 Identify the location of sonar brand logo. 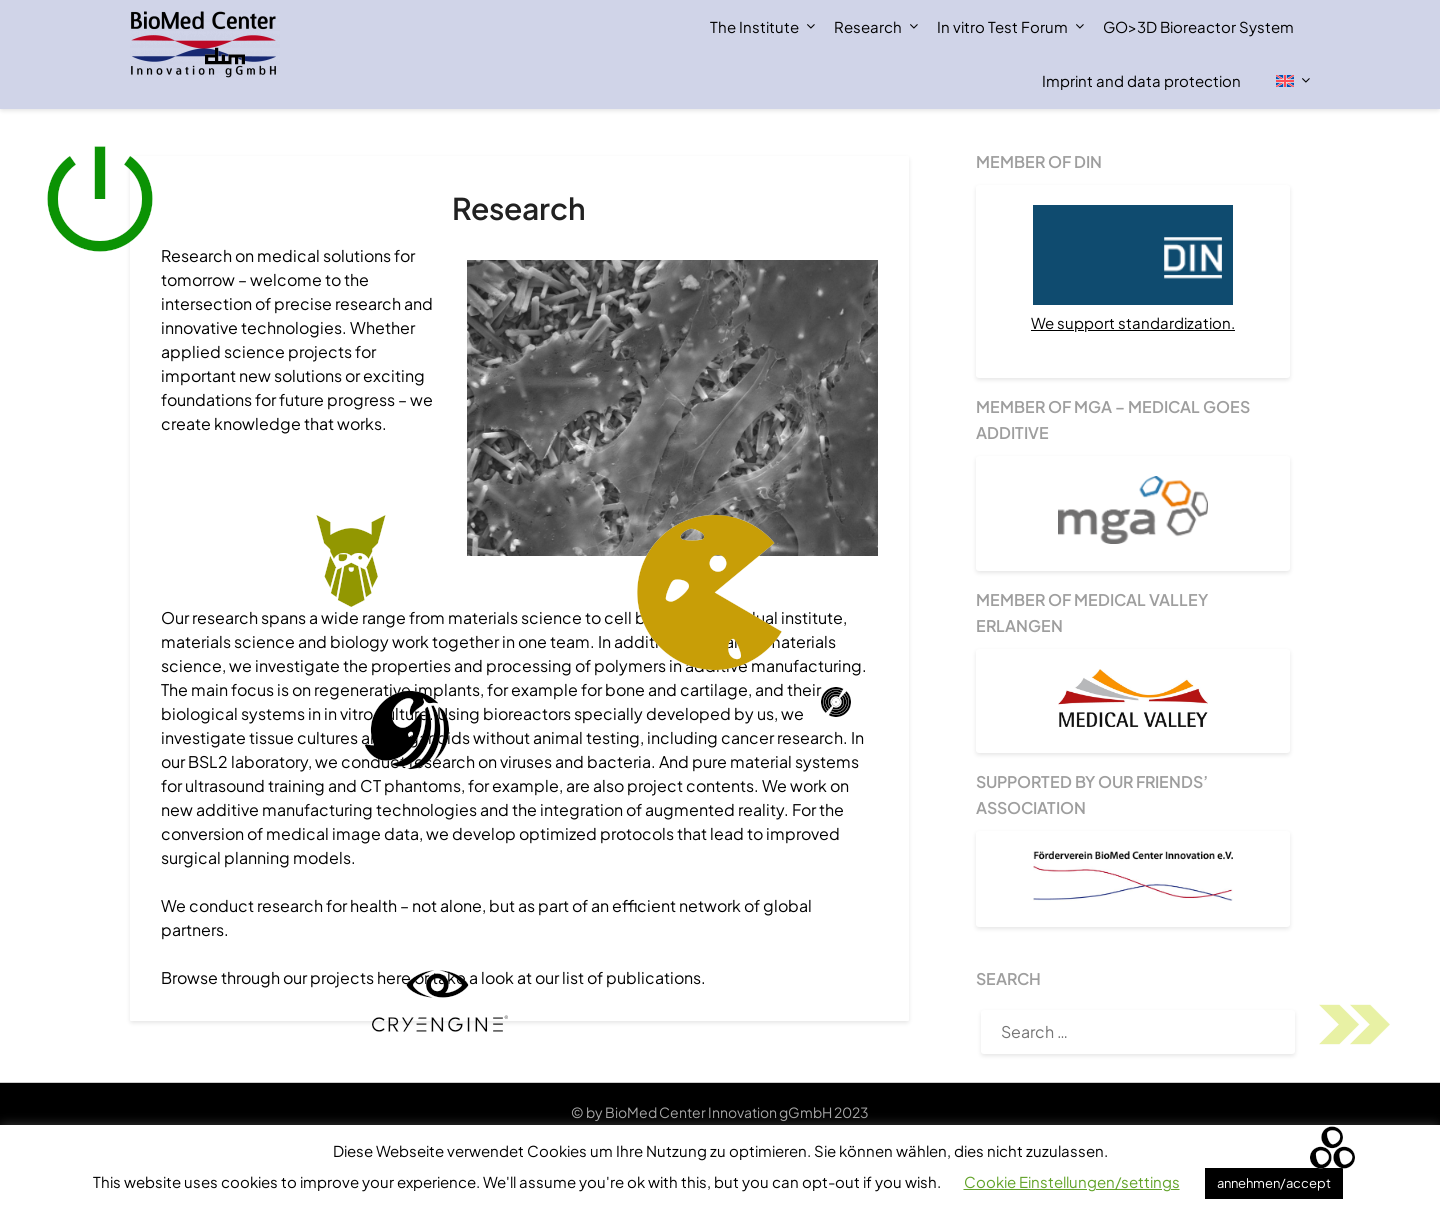
(407, 730).